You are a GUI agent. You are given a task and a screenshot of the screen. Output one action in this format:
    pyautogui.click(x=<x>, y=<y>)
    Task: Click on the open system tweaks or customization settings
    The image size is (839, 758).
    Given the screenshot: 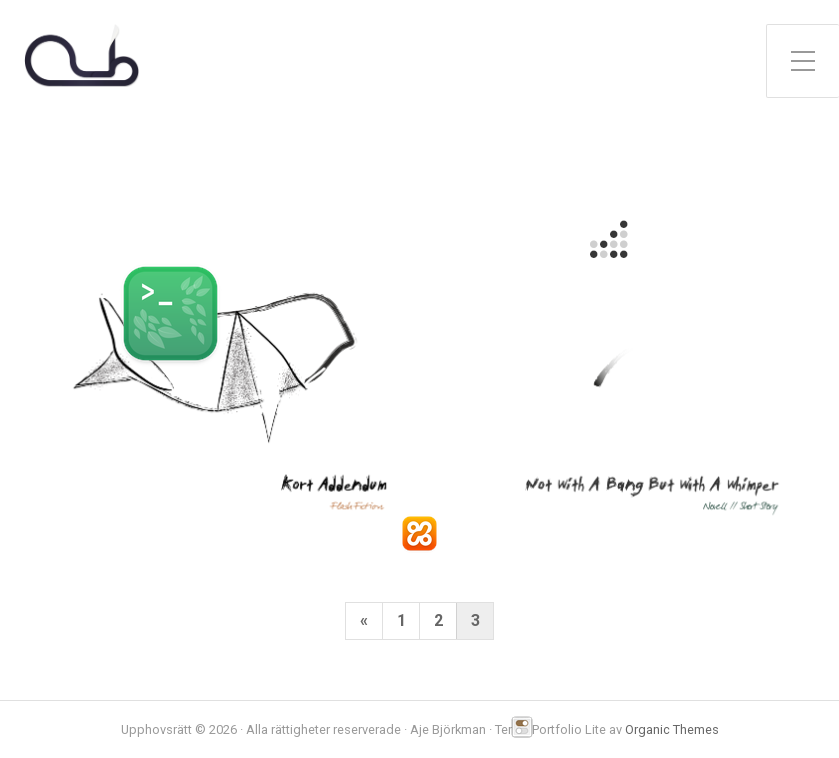 What is the action you would take?
    pyautogui.click(x=522, y=727)
    